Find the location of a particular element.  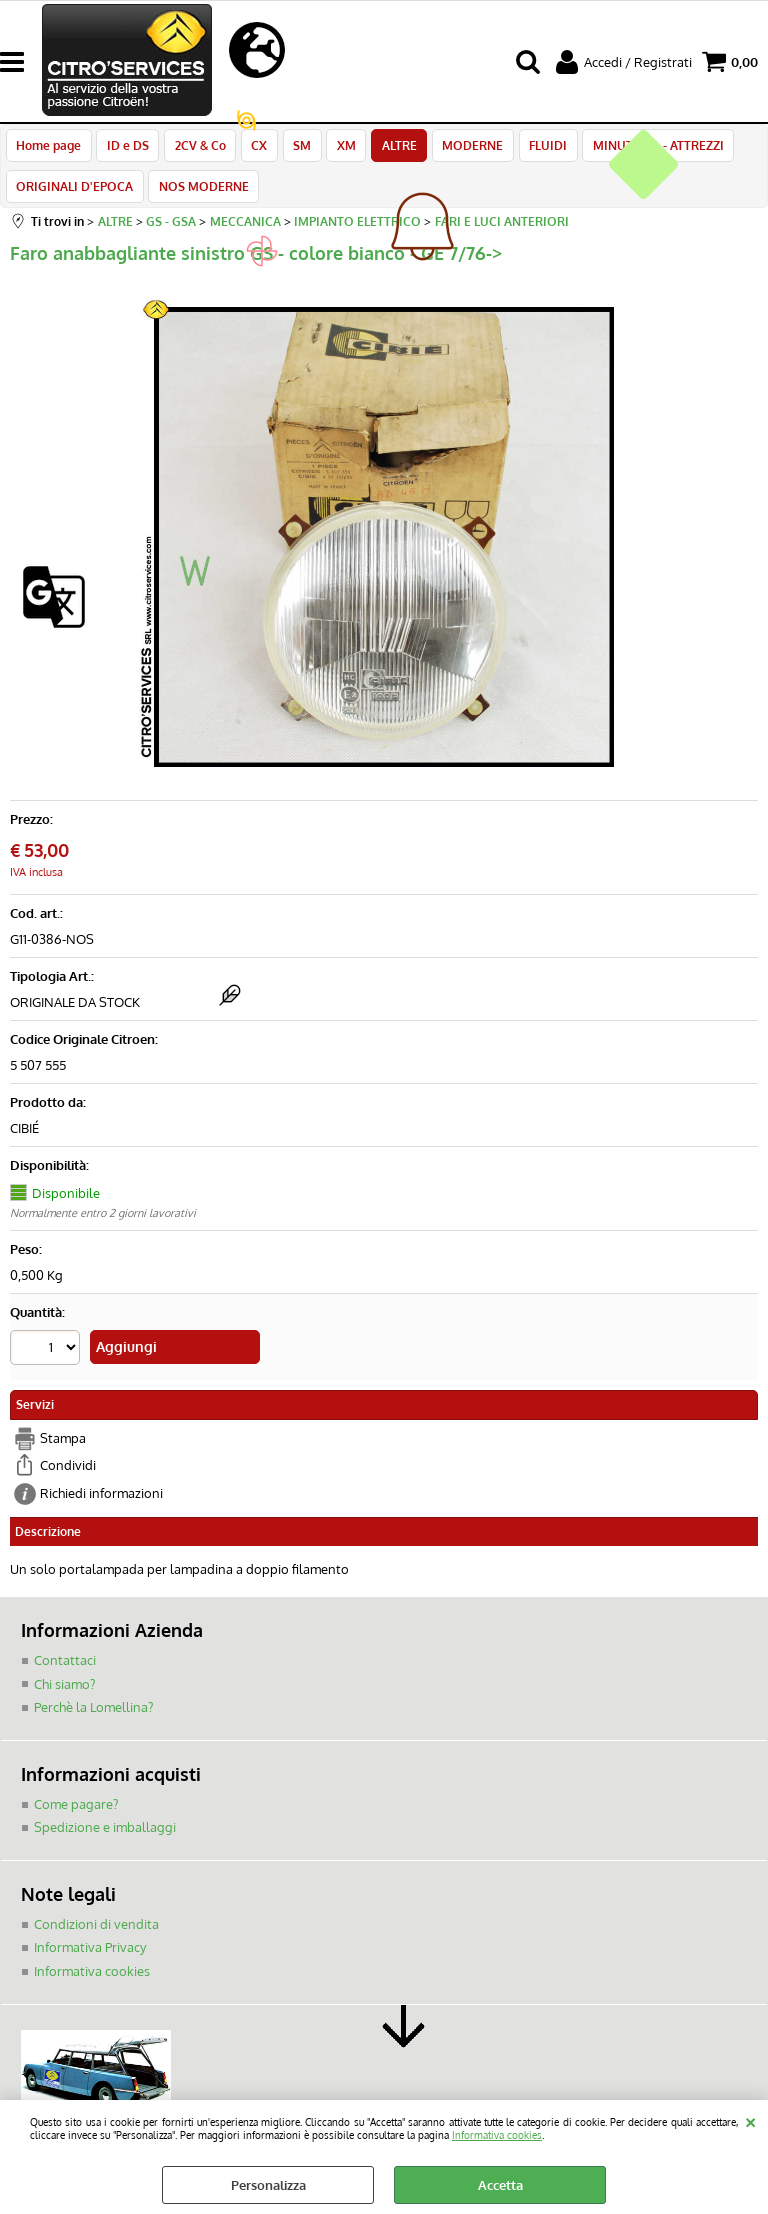

translate text using Google Translate is located at coordinates (54, 597).